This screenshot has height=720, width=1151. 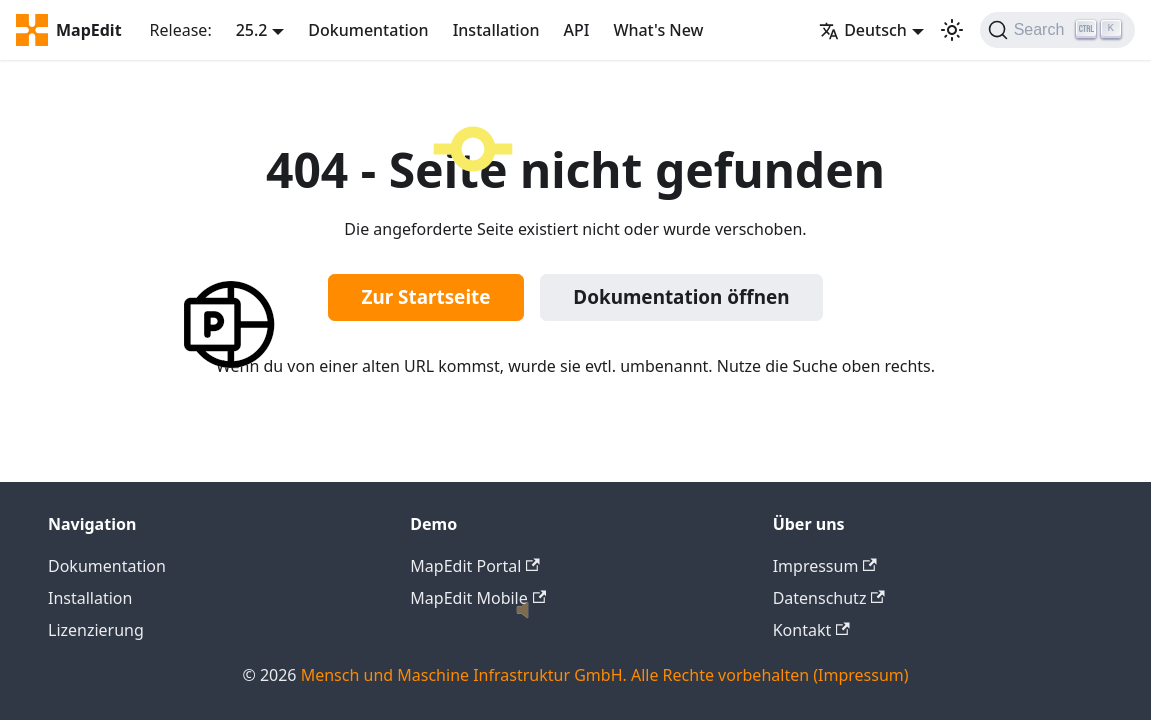 I want to click on speaker with no audio output, so click(x=525, y=610).